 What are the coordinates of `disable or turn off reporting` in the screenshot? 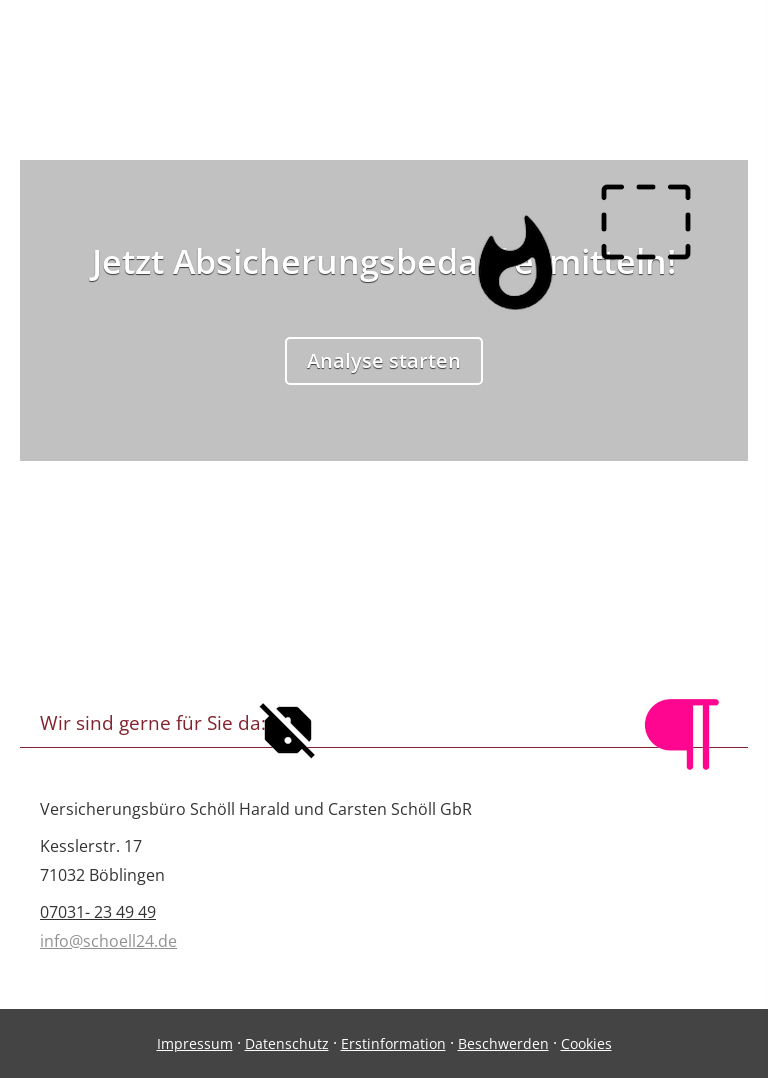 It's located at (288, 730).